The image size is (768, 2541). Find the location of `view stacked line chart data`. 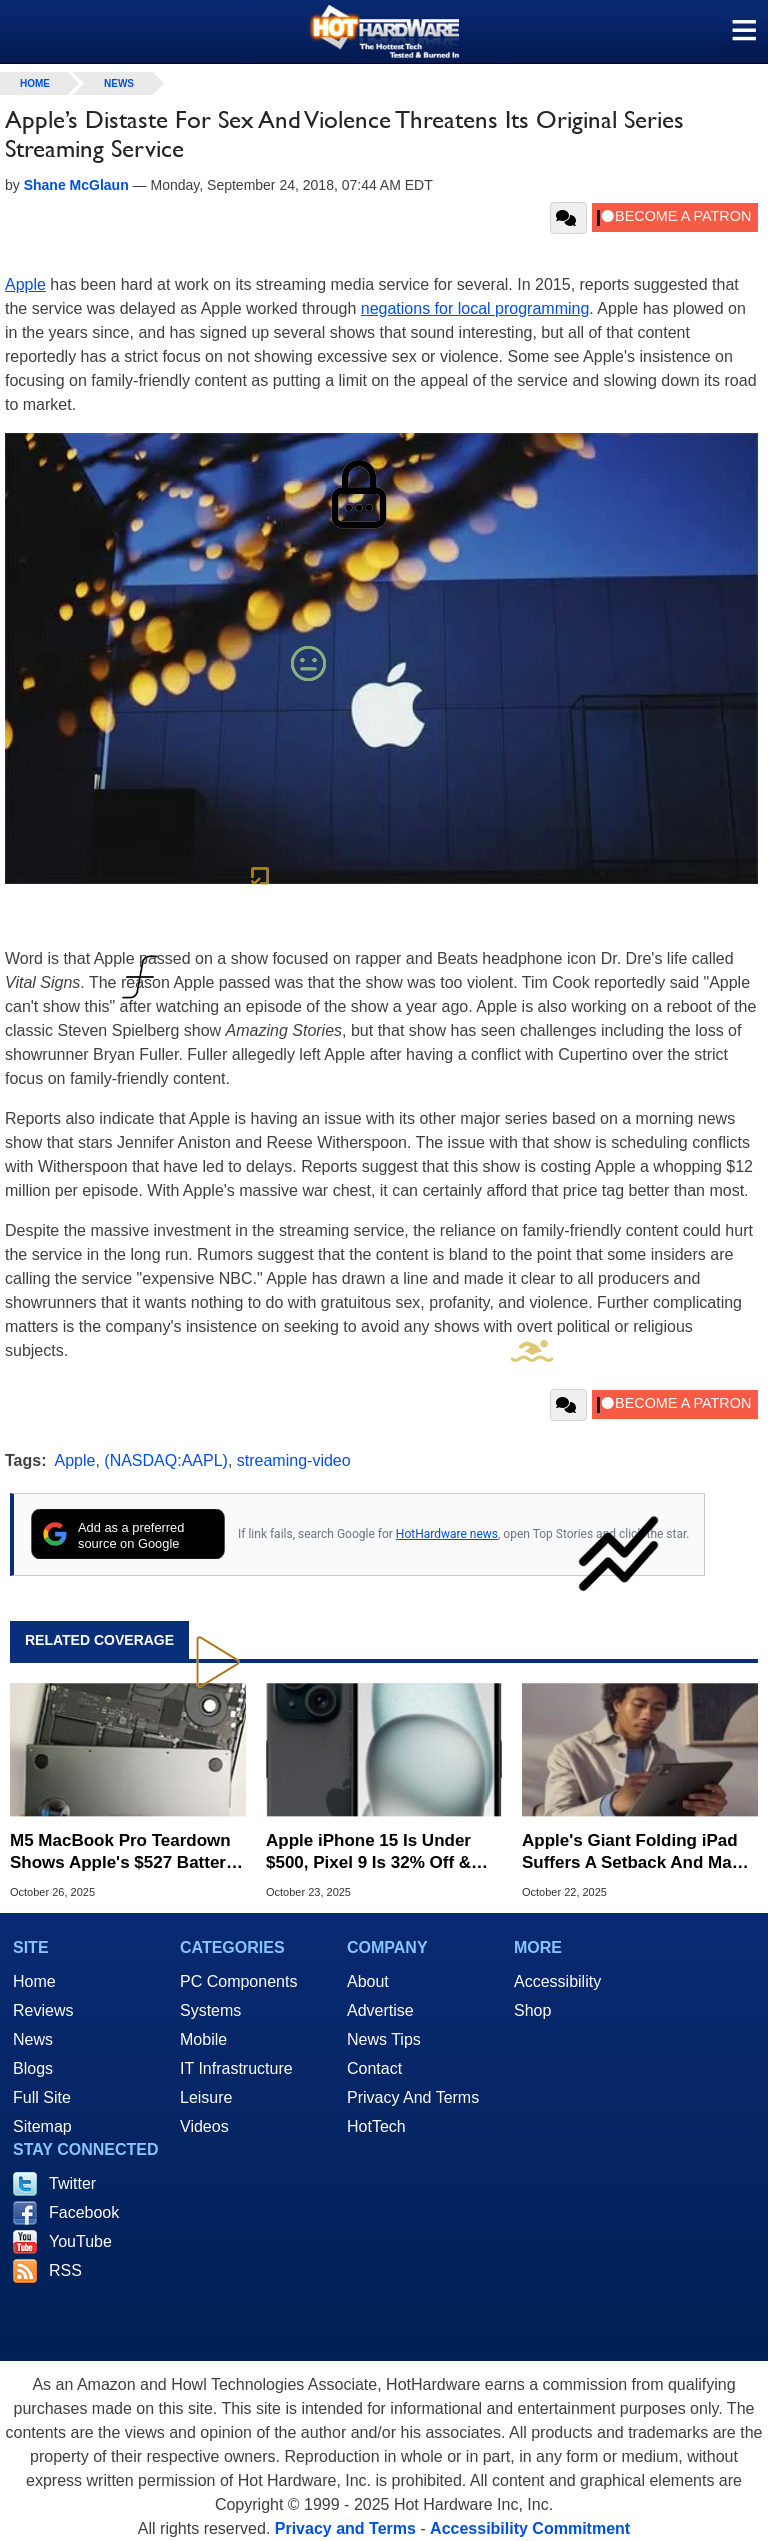

view stacked line chart data is located at coordinates (618, 1553).